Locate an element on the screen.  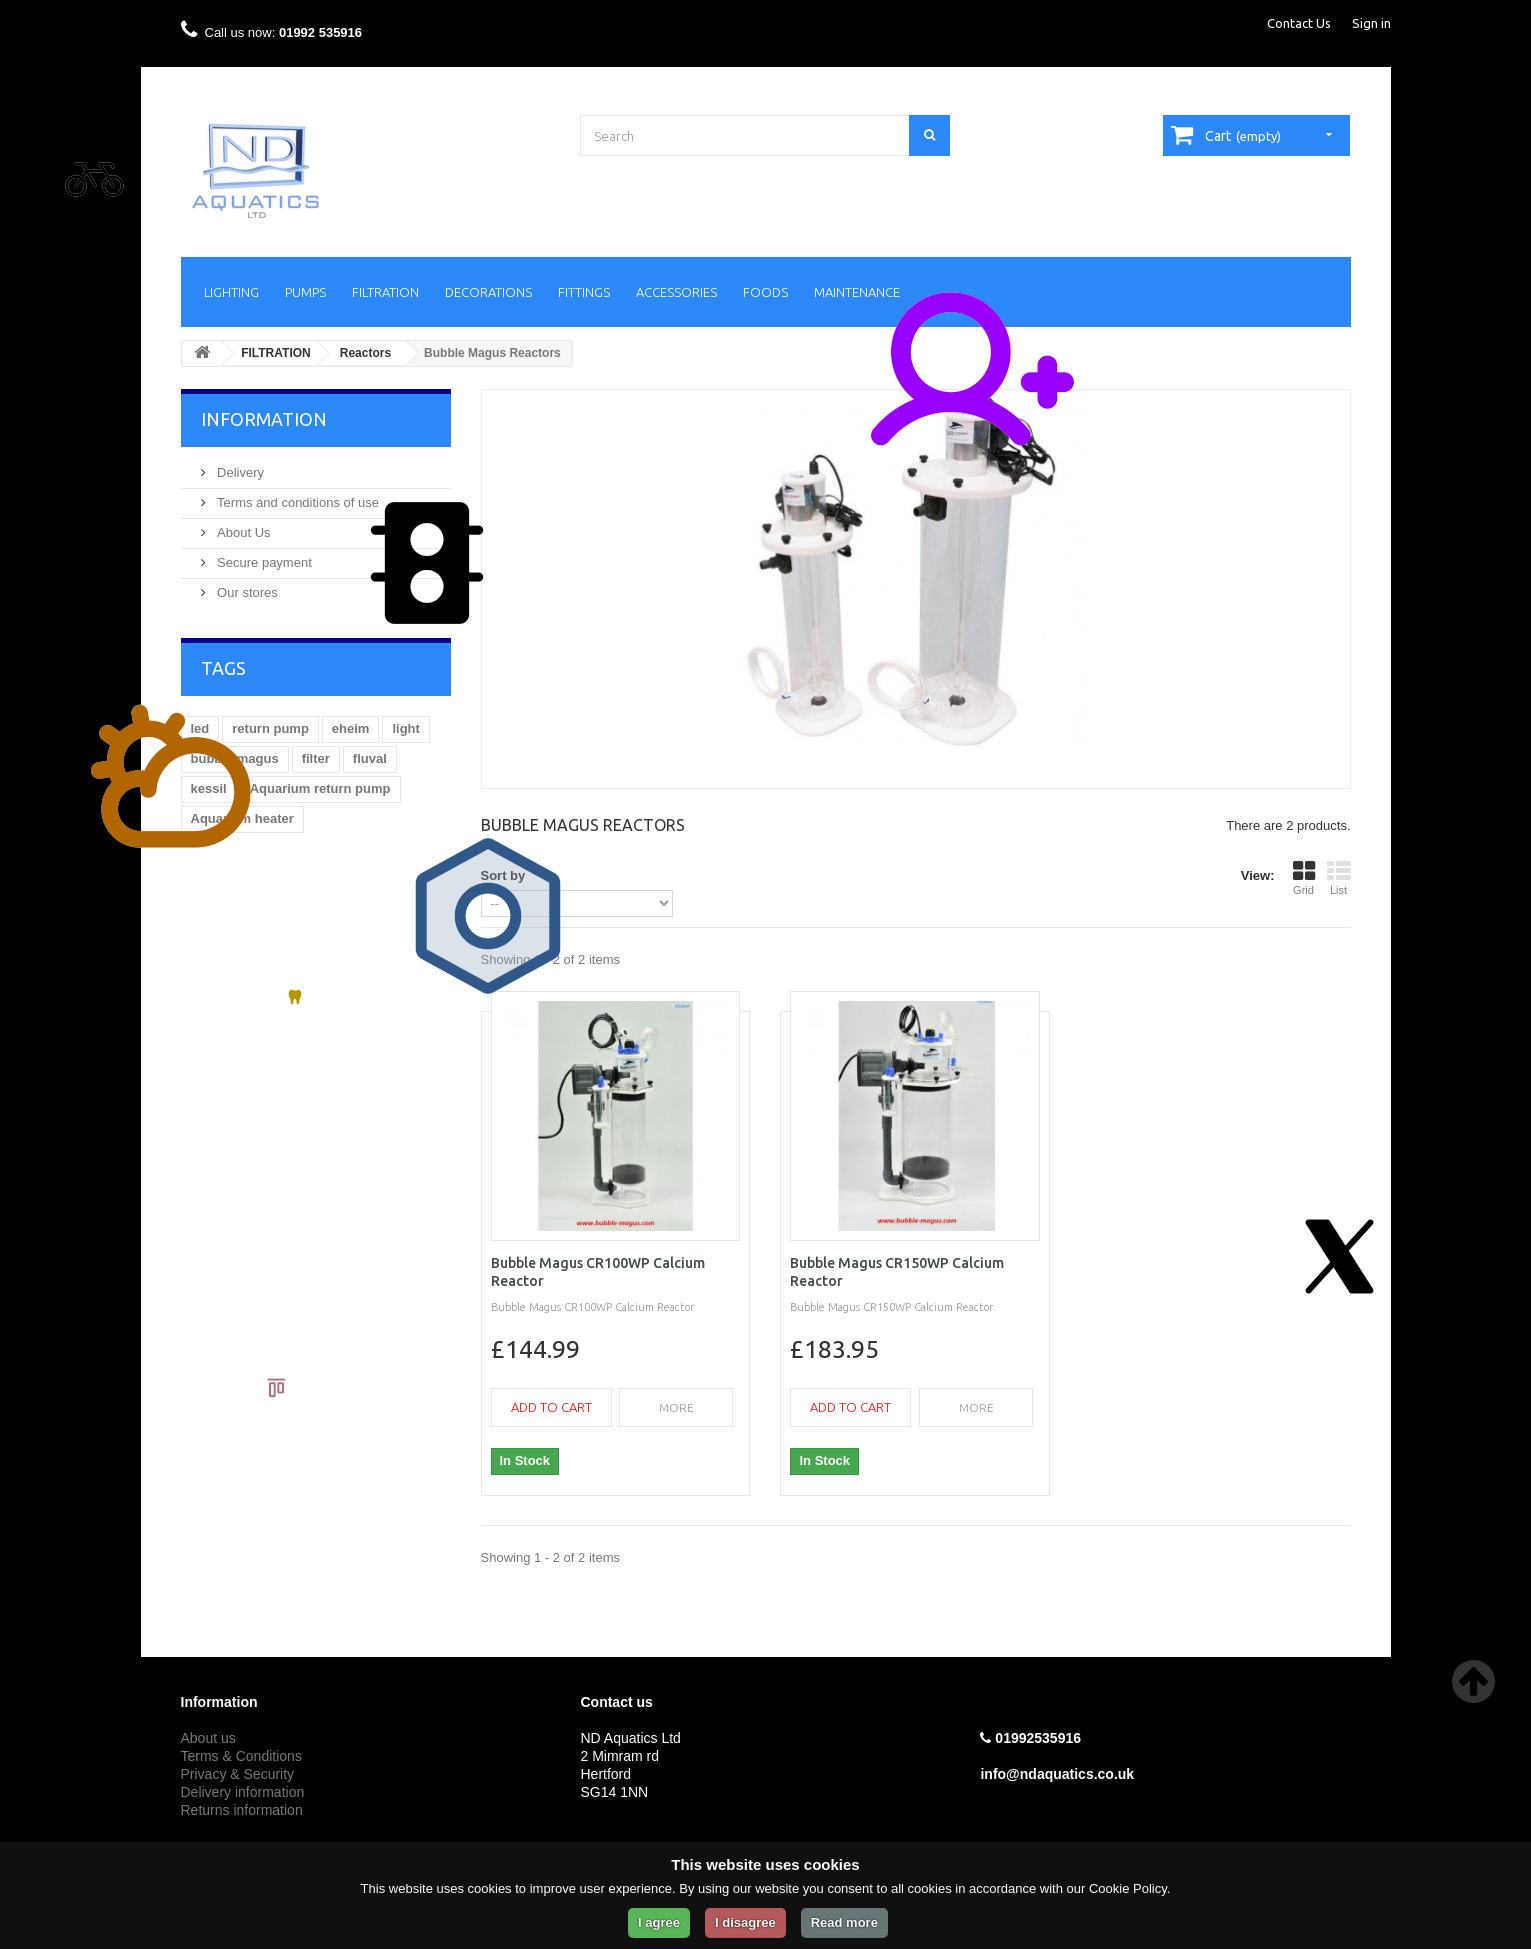
add a new user or contact is located at coordinates (967, 375).